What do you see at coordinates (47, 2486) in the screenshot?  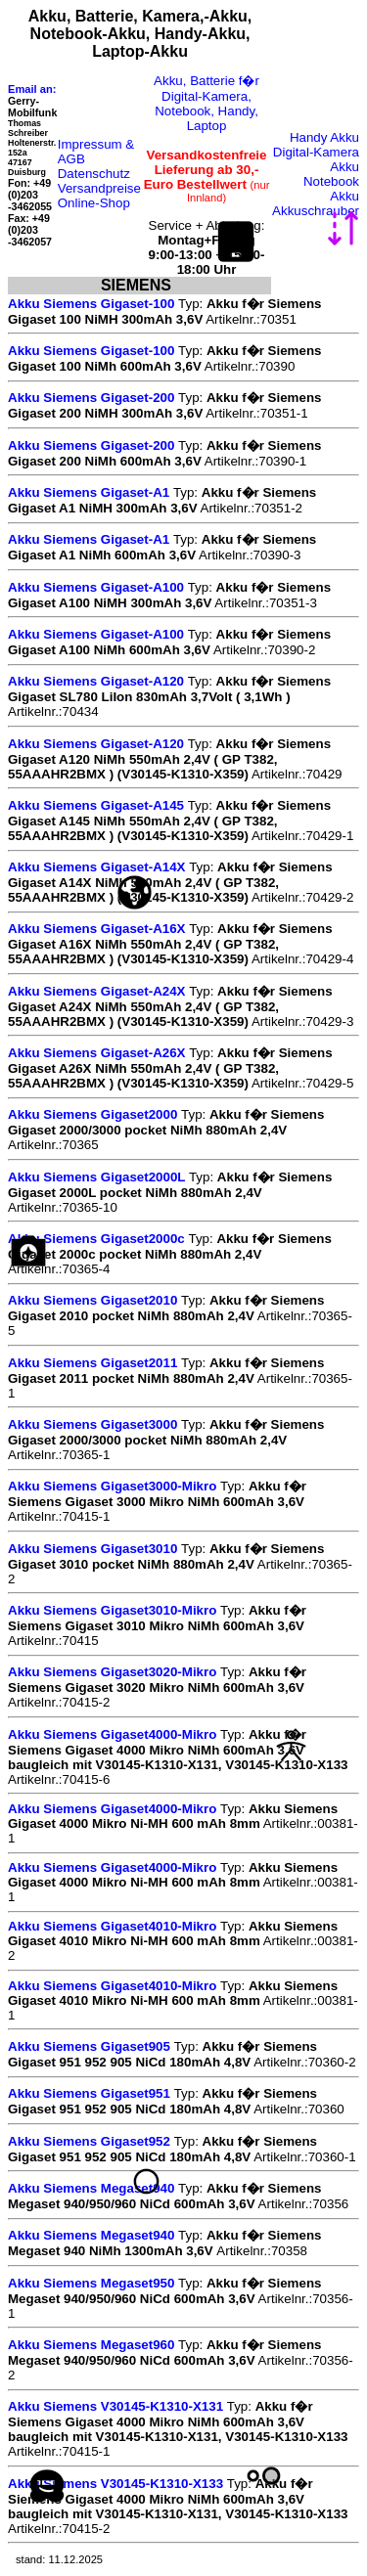 I see `visit wpbeginner wordpress tutorials` at bounding box center [47, 2486].